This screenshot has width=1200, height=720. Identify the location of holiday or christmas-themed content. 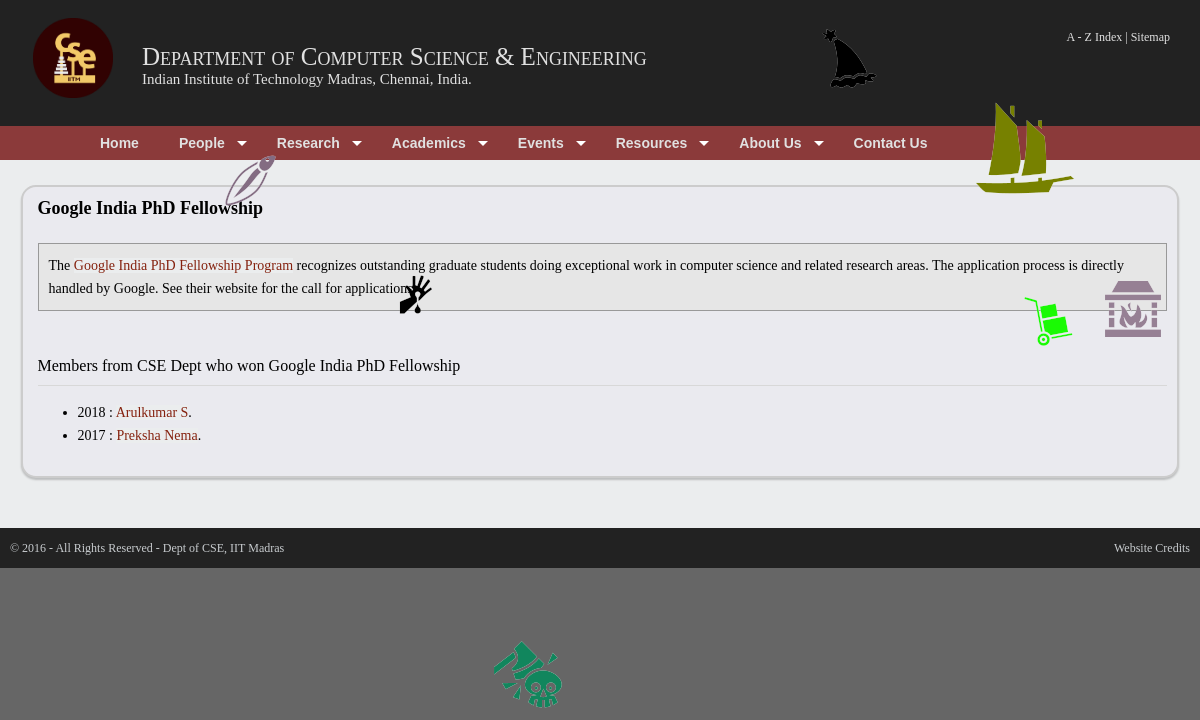
(849, 58).